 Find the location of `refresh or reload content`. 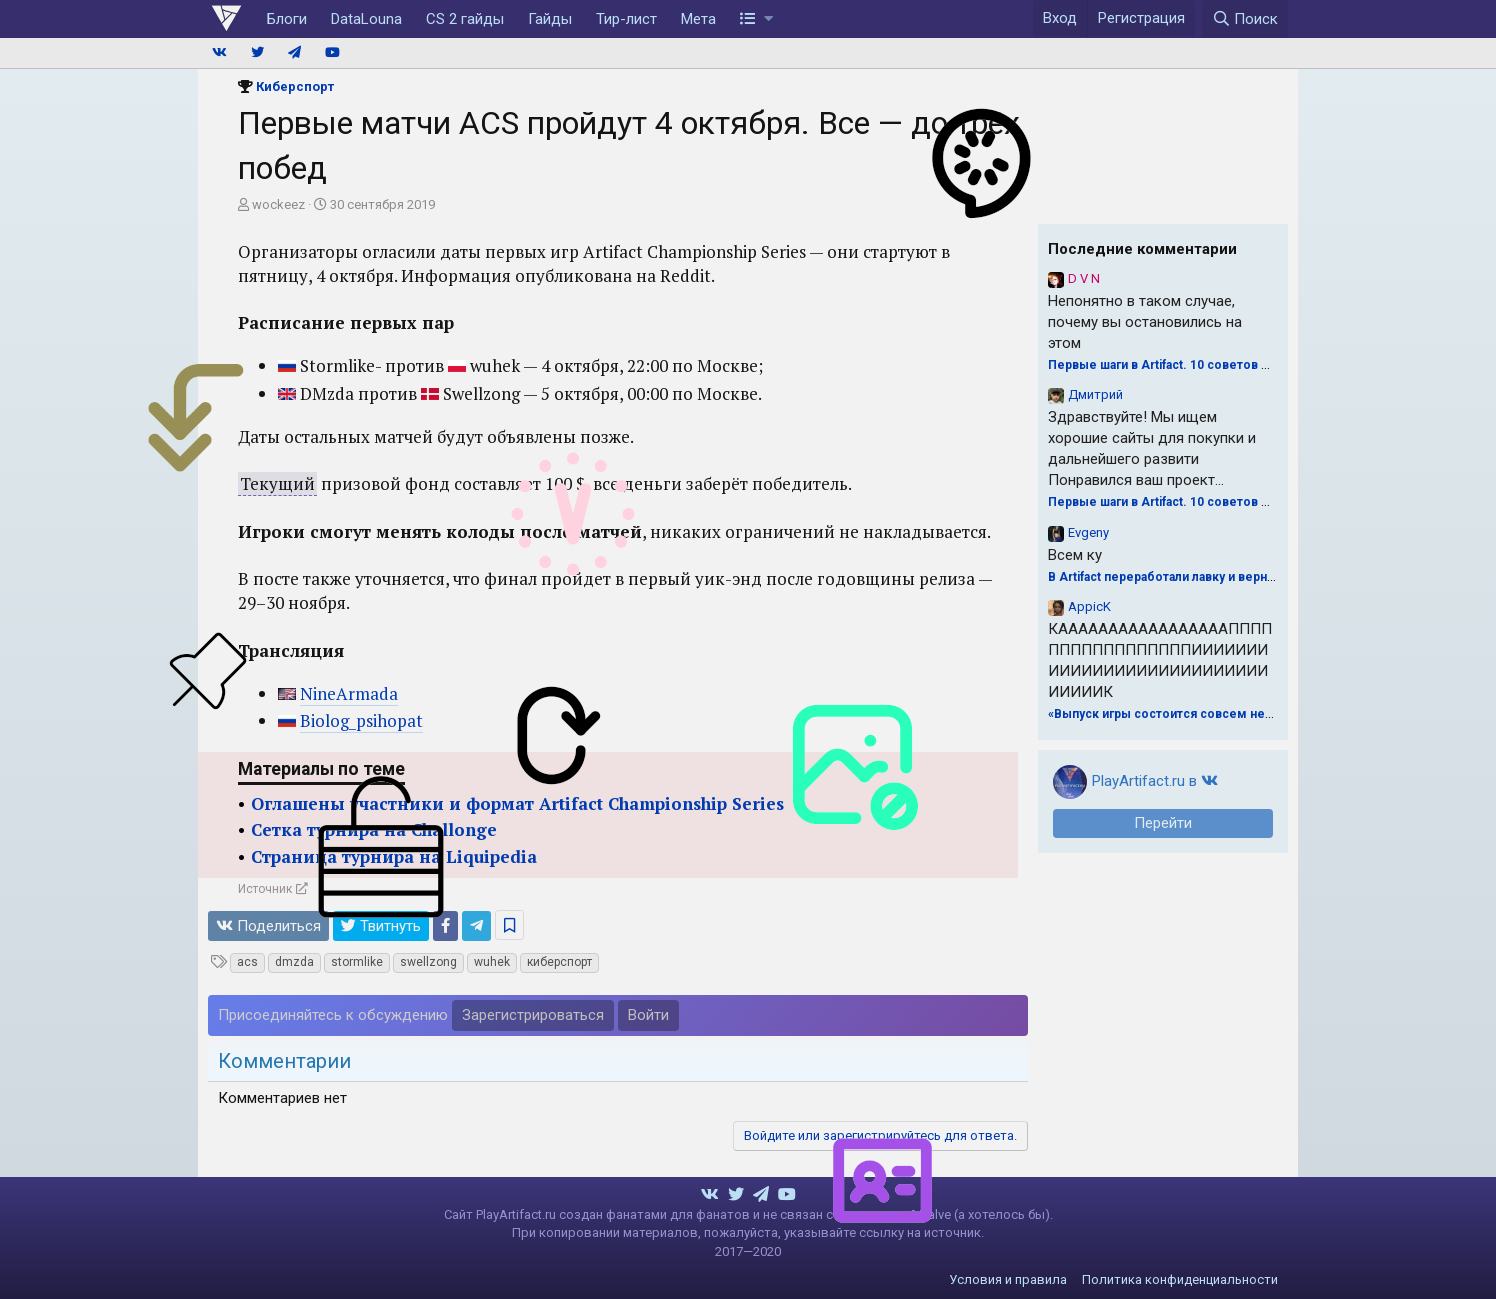

refresh or reload content is located at coordinates (551, 735).